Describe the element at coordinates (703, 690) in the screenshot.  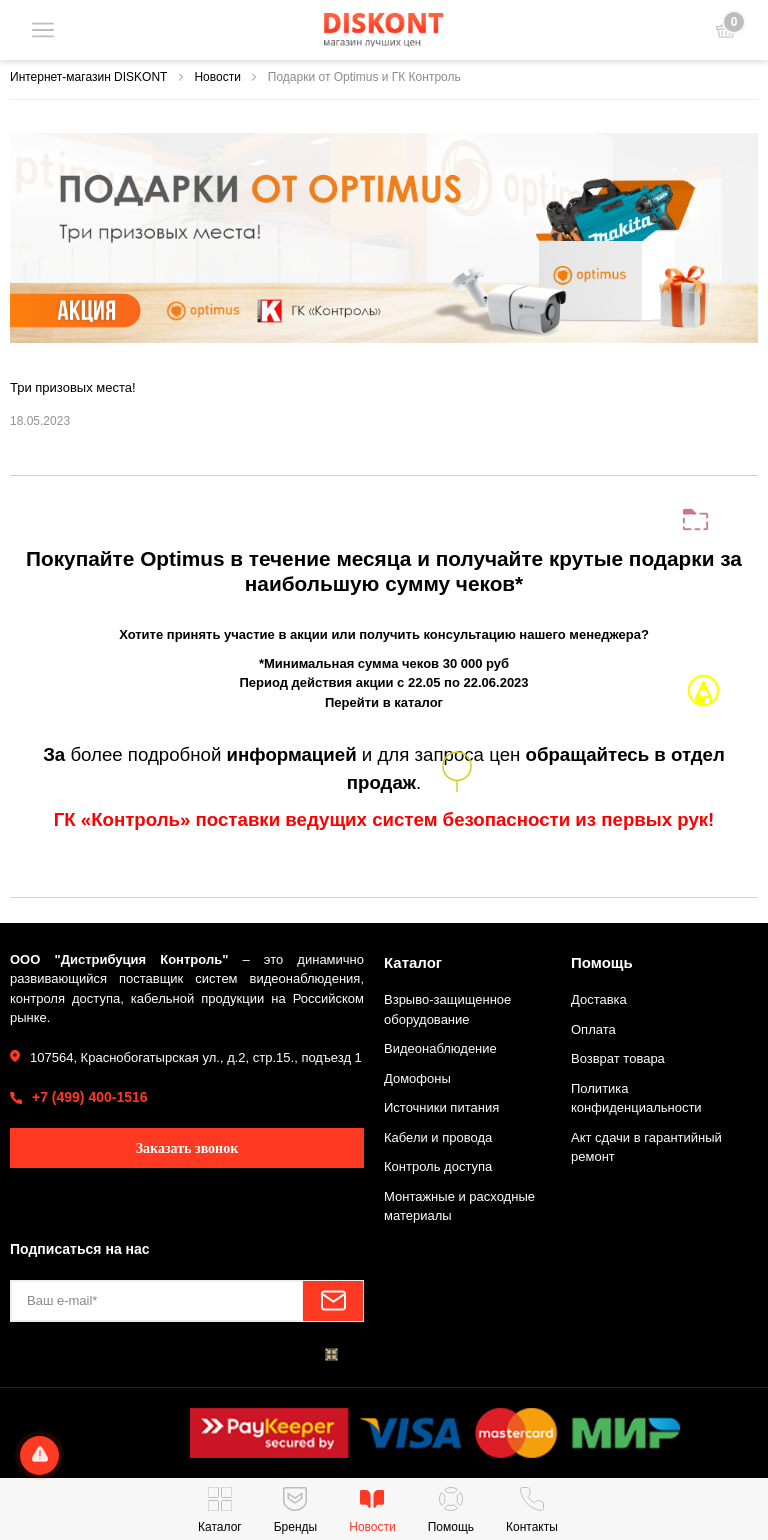
I see `edit profile or settings` at that location.